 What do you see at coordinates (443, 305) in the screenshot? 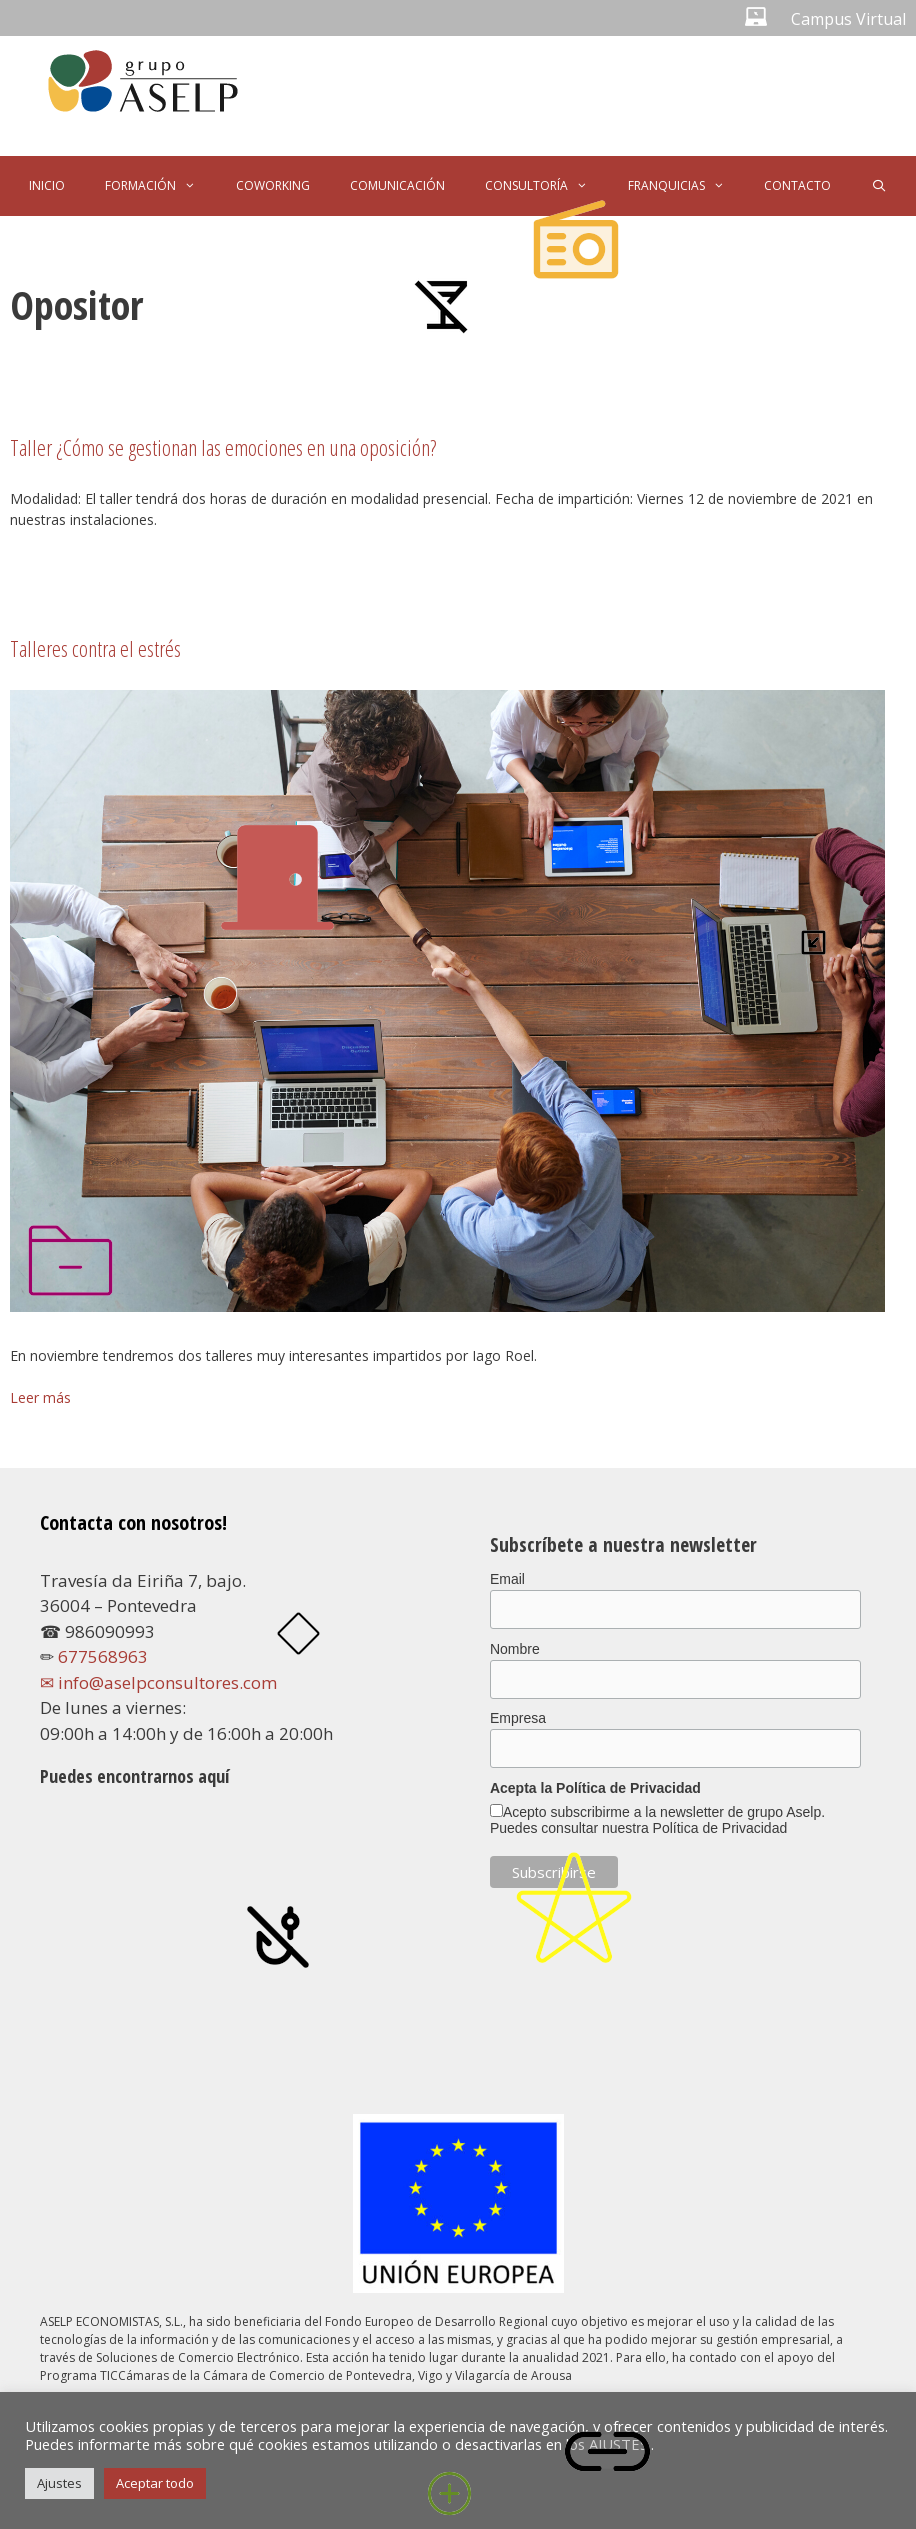
I see `indicates alcohol-free zone or no drinks allowed` at bounding box center [443, 305].